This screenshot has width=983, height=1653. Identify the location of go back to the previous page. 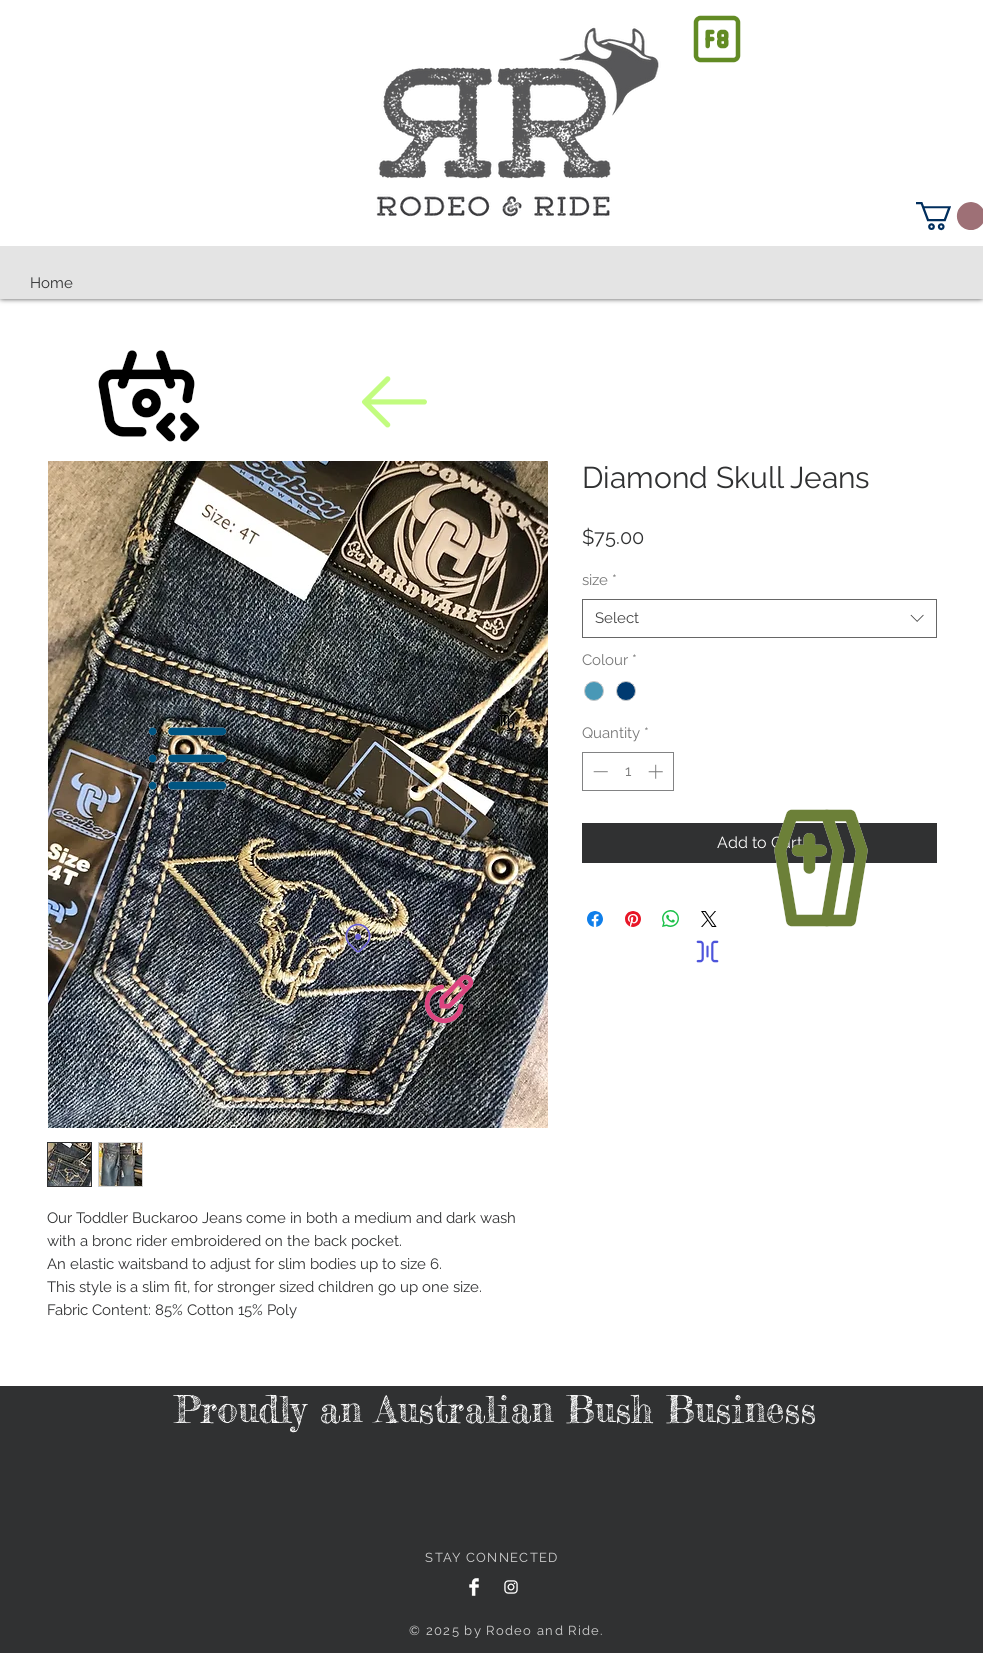
(394, 401).